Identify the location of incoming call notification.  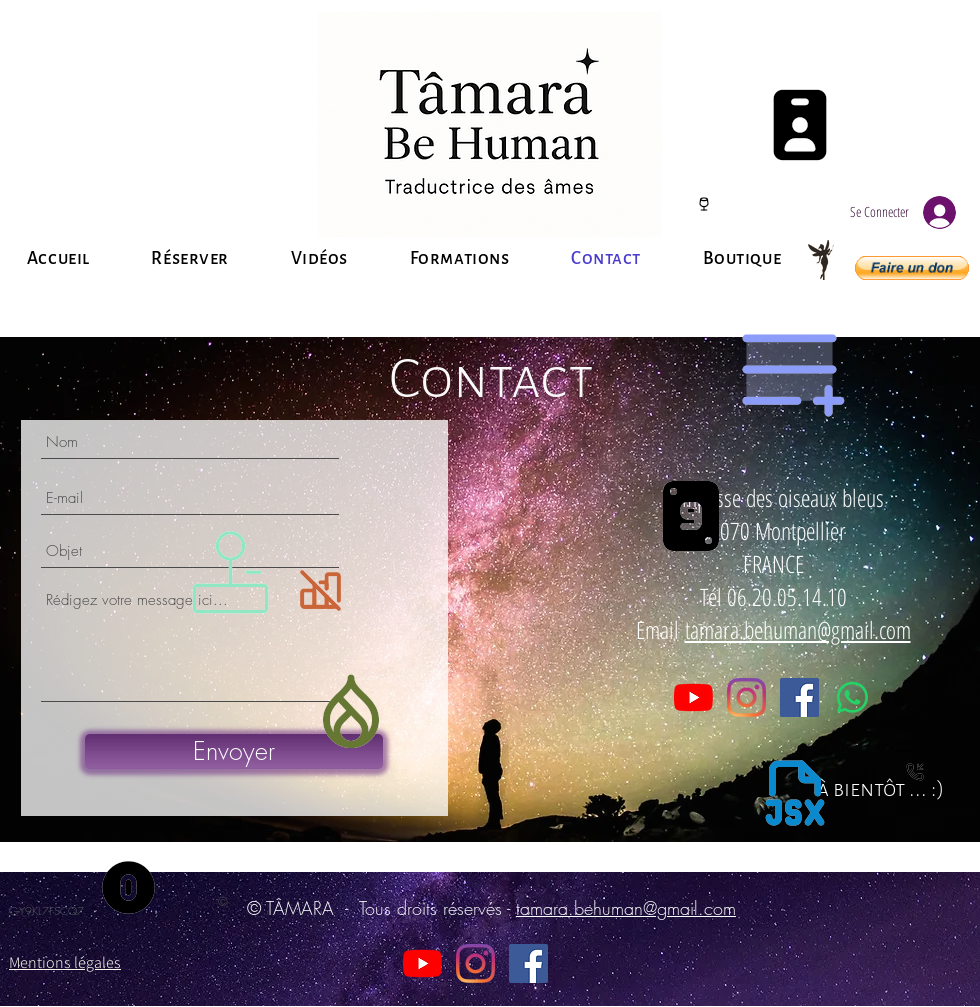
(915, 772).